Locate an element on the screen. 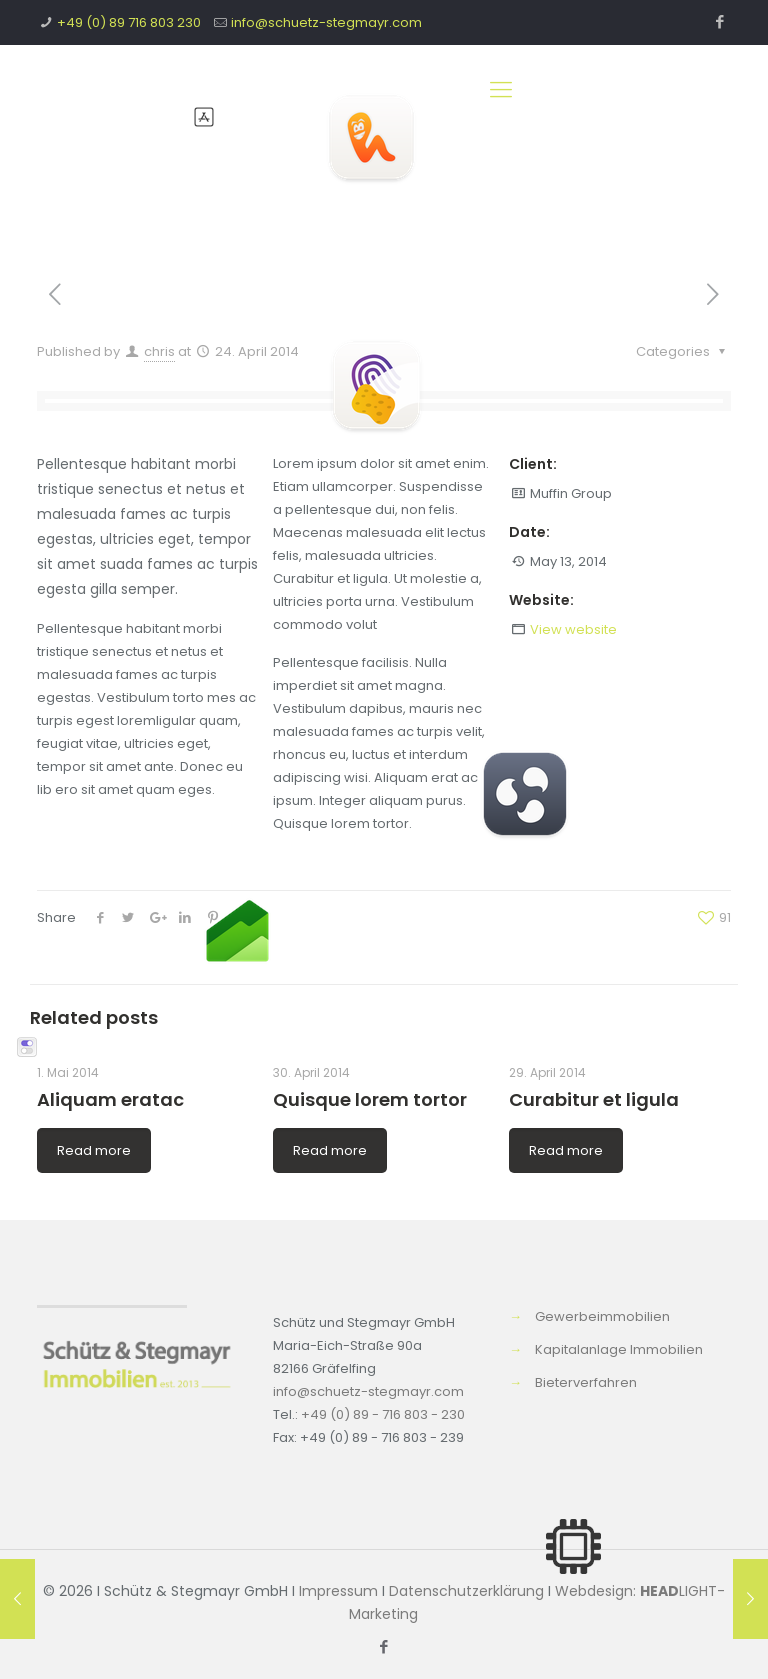 This screenshot has height=1679, width=768. launch gnome nibbles snake game is located at coordinates (371, 137).